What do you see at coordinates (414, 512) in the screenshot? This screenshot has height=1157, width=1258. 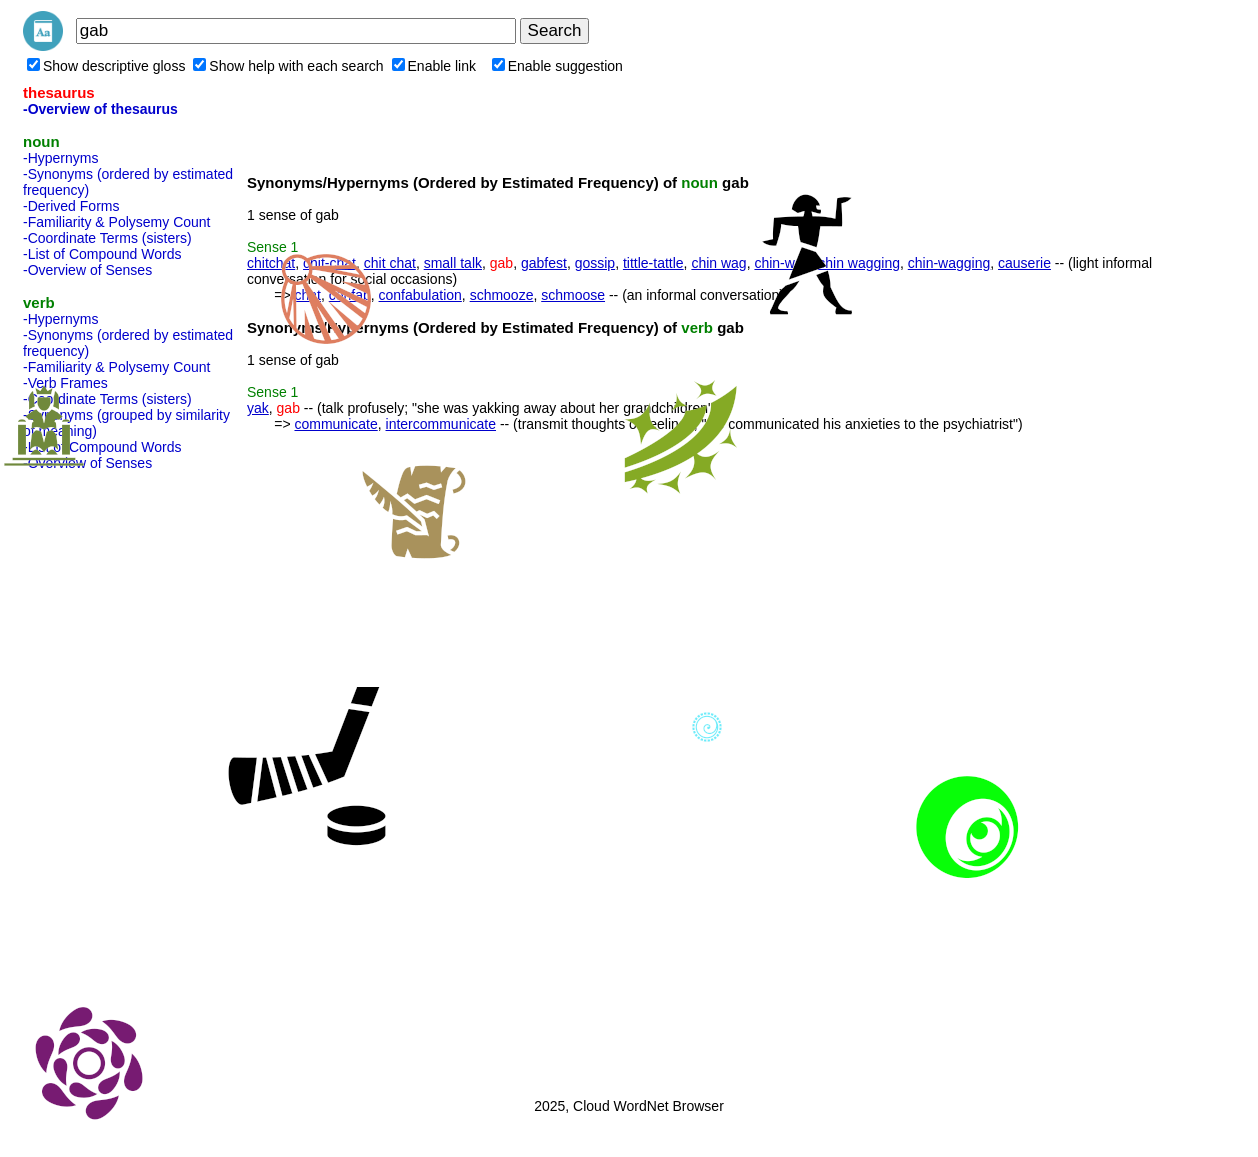 I see `access quest log or story journal` at bounding box center [414, 512].